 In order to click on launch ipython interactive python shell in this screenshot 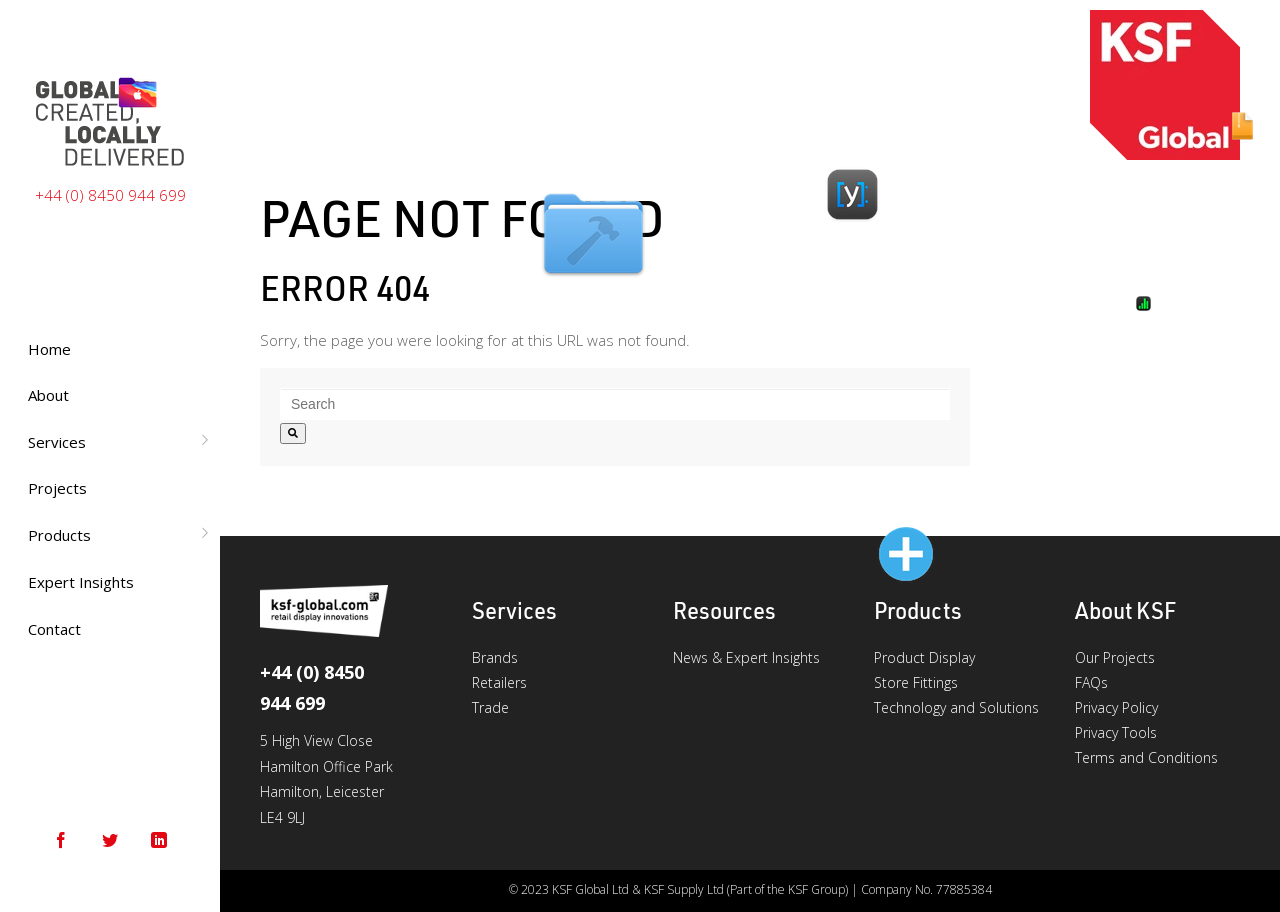, I will do `click(852, 194)`.